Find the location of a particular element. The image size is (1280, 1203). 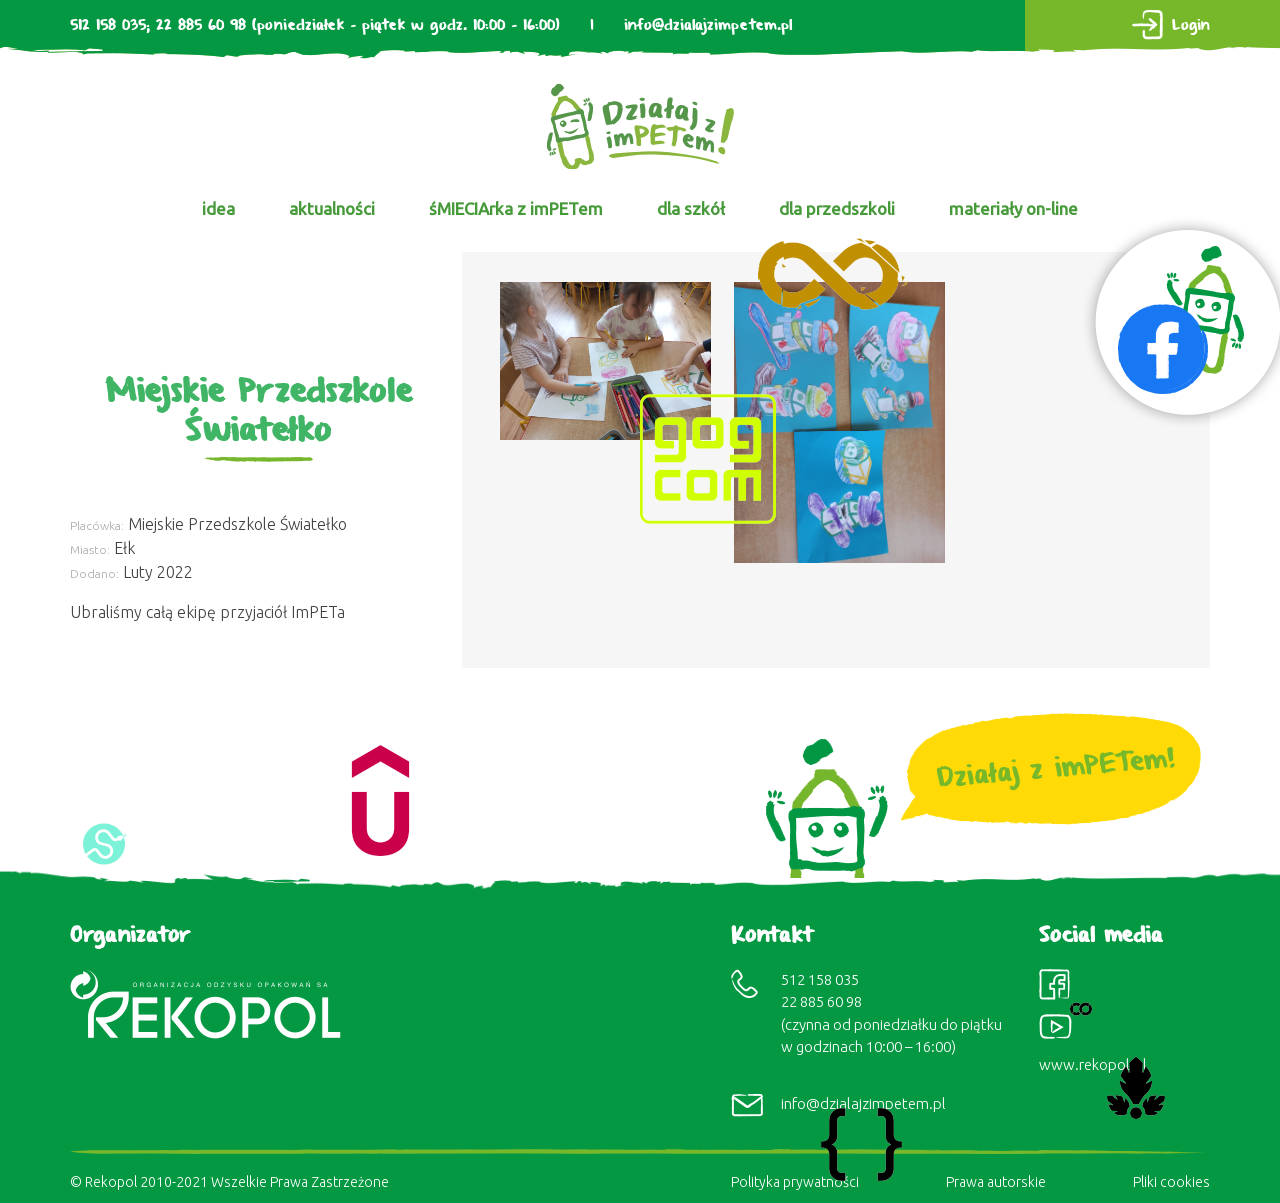

parse.ly logo is located at coordinates (1136, 1088).